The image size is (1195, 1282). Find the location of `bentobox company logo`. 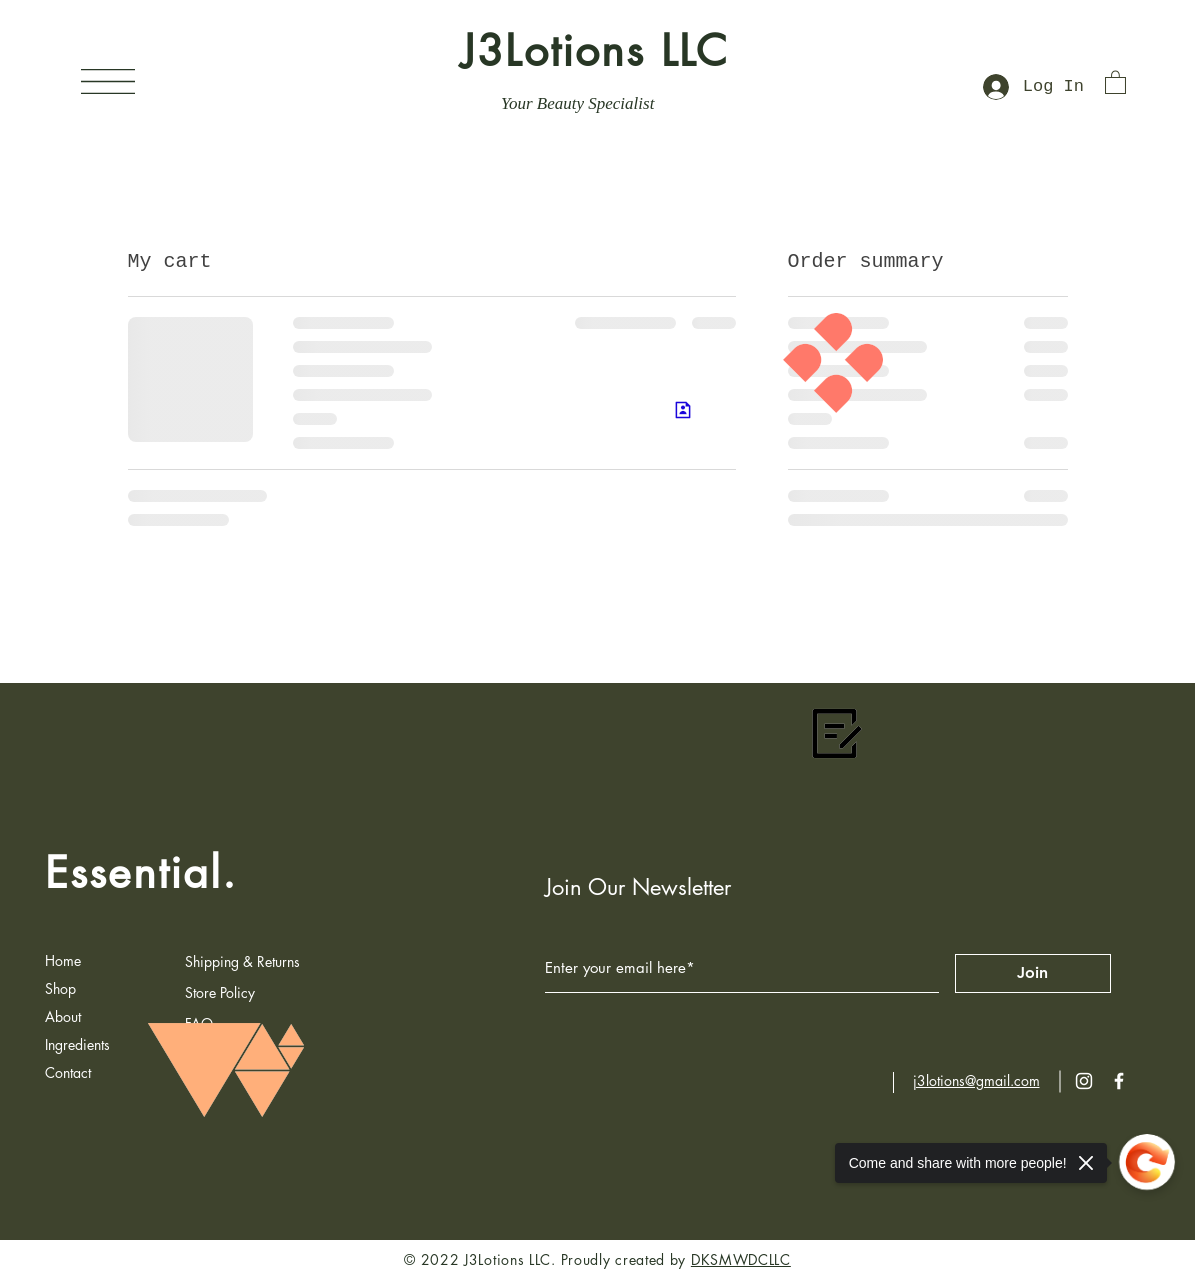

bentobox company logo is located at coordinates (833, 363).